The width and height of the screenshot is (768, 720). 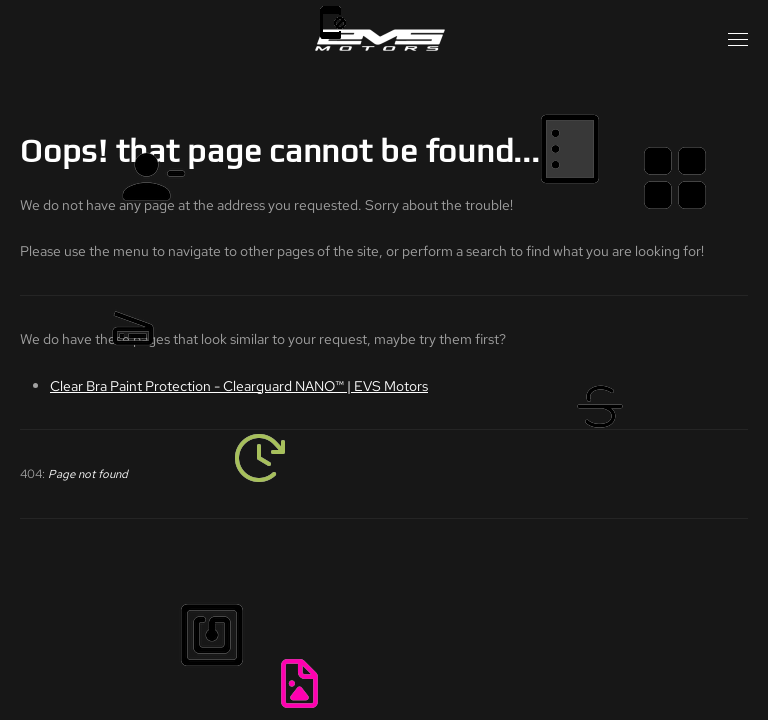 I want to click on view items in grid layout, so click(x=675, y=178).